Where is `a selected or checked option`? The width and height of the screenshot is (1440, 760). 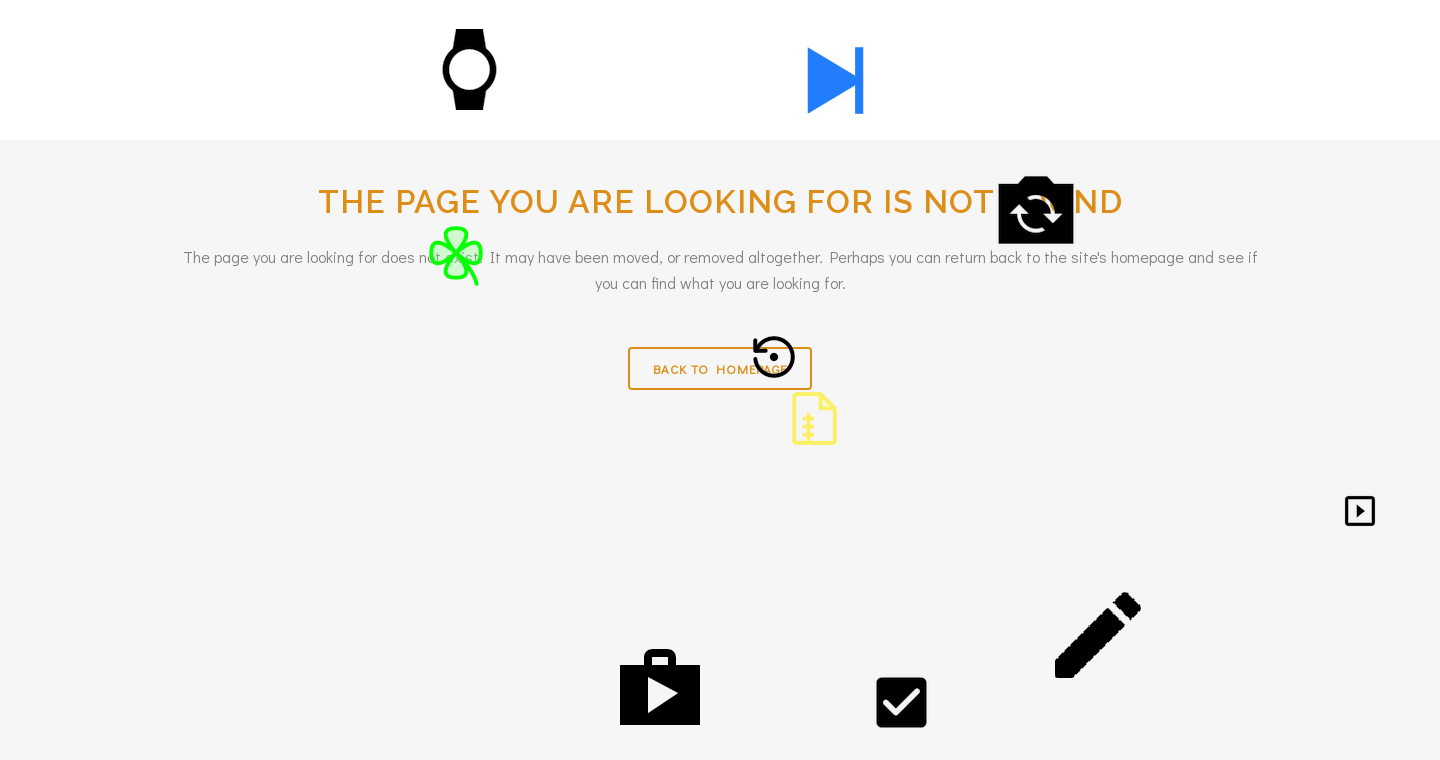 a selected or checked option is located at coordinates (901, 702).